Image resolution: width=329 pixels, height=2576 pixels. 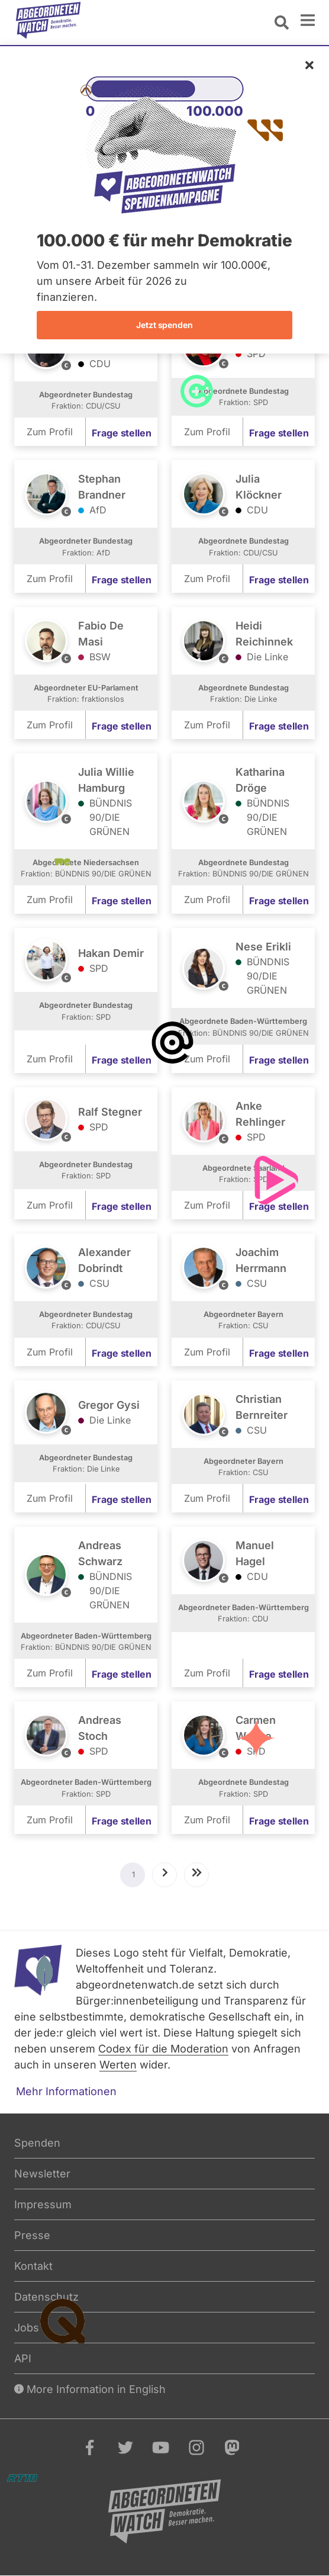 I want to click on open radarr movie management app, so click(x=276, y=1180).